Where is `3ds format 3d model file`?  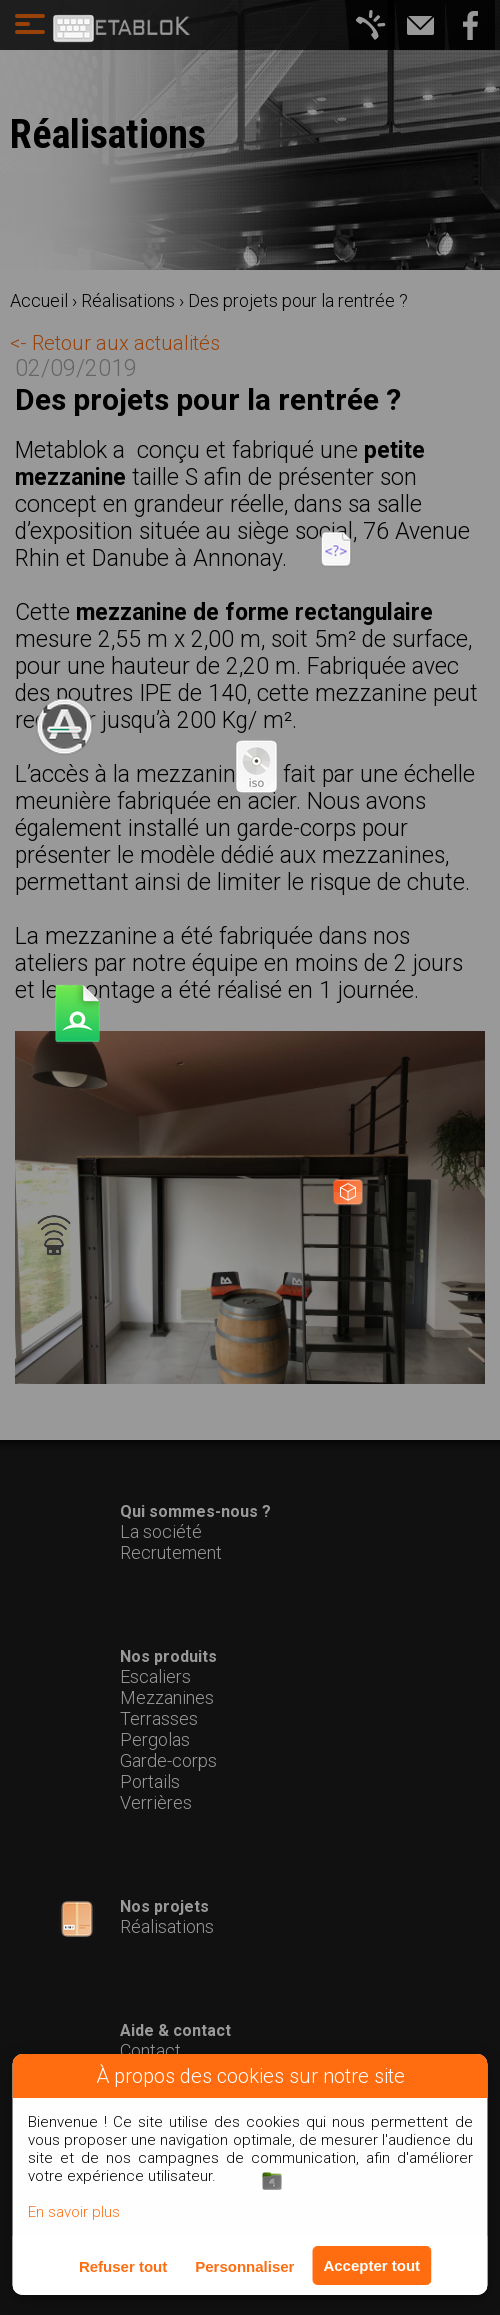 3ds format 3d model file is located at coordinates (348, 1191).